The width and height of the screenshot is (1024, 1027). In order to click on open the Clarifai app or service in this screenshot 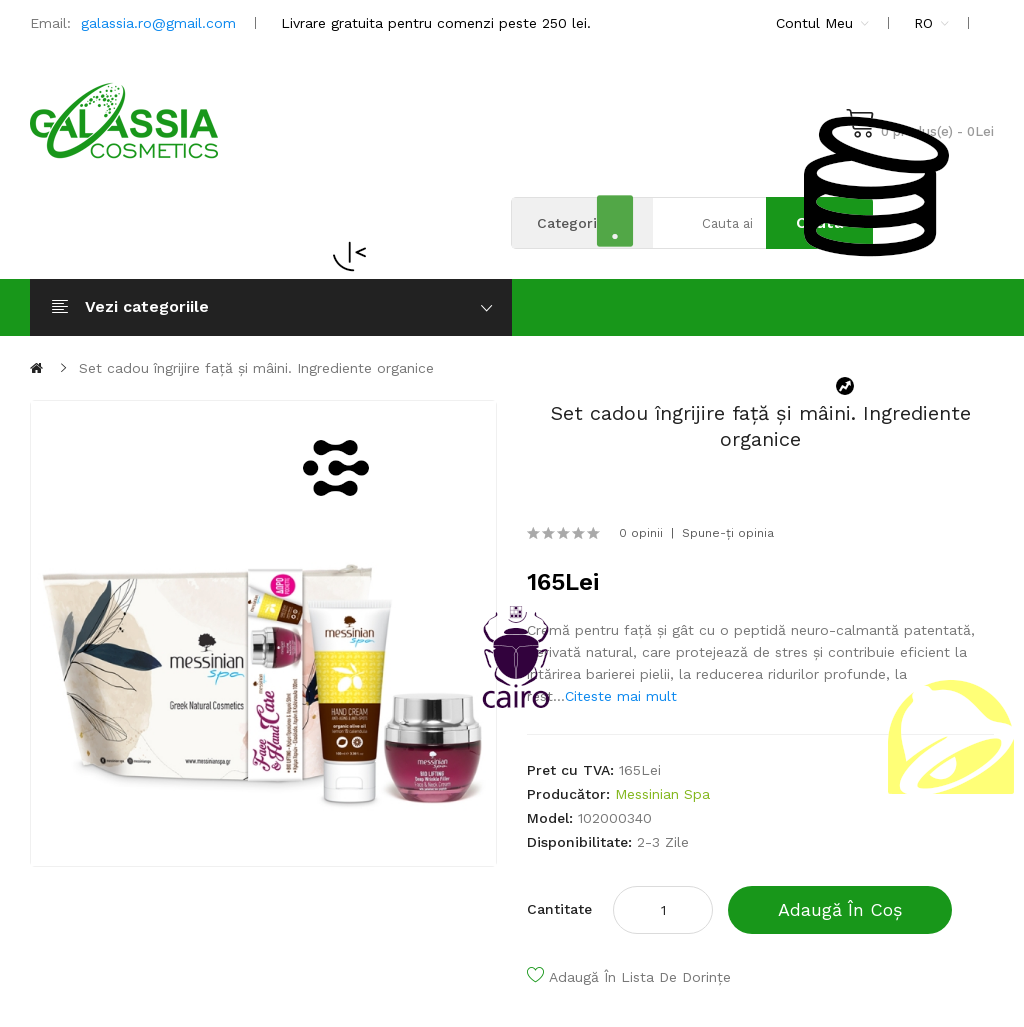, I will do `click(336, 468)`.